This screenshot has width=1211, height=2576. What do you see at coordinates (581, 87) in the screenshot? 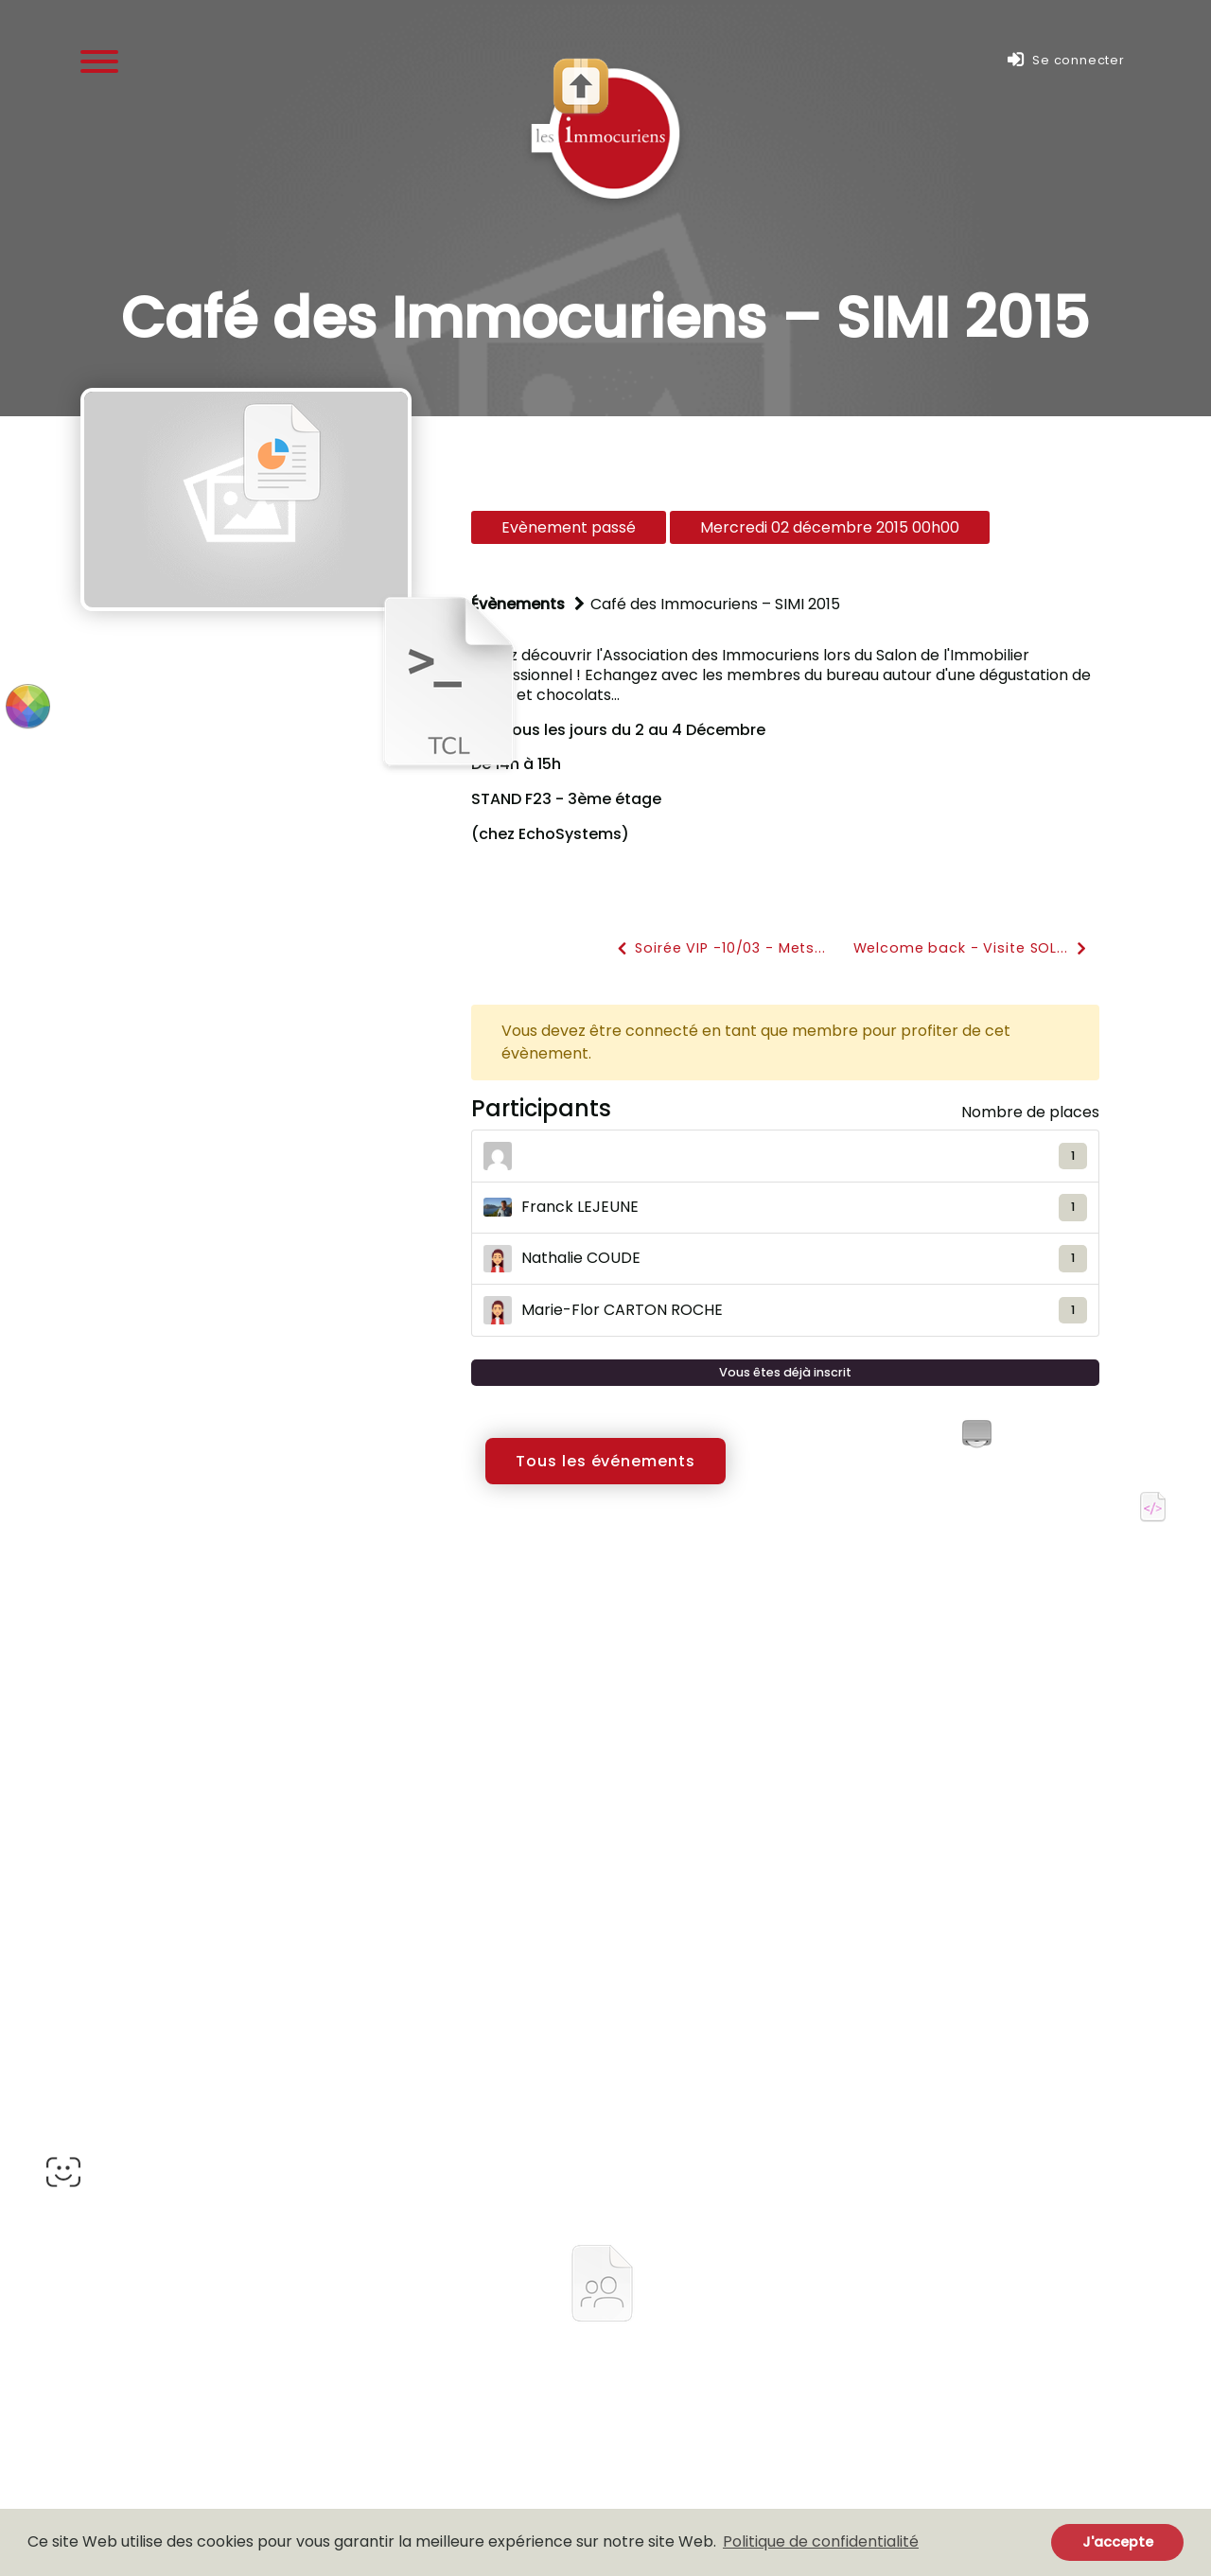
I see `system update package ready to install` at bounding box center [581, 87].